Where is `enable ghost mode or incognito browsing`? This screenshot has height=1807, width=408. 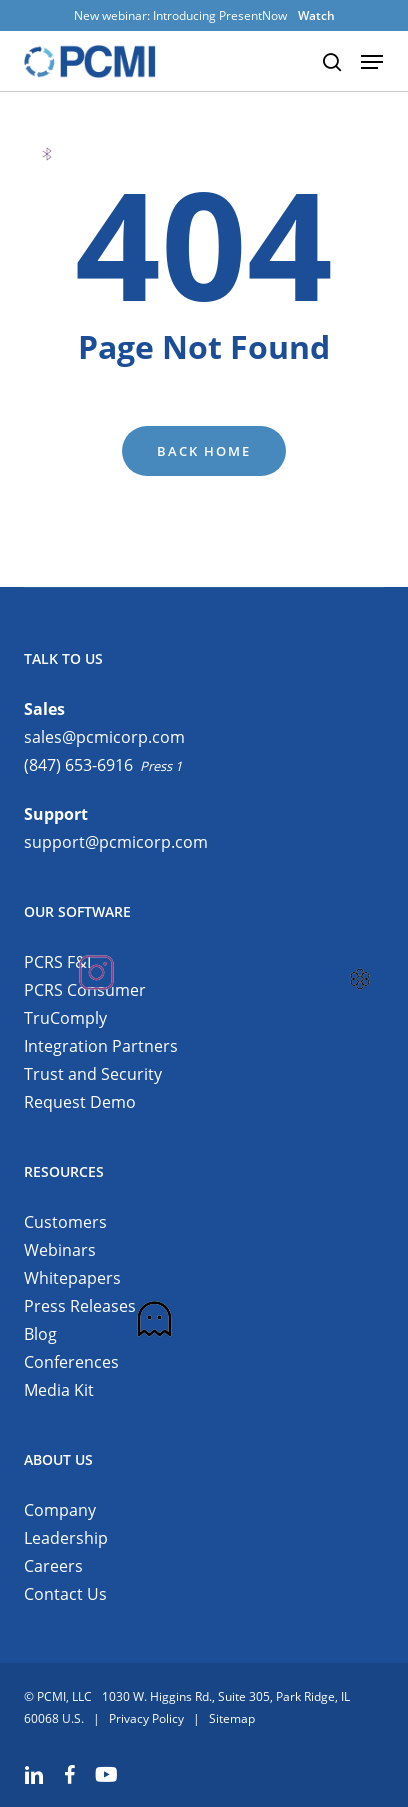 enable ghost mode or incognito browsing is located at coordinates (154, 1319).